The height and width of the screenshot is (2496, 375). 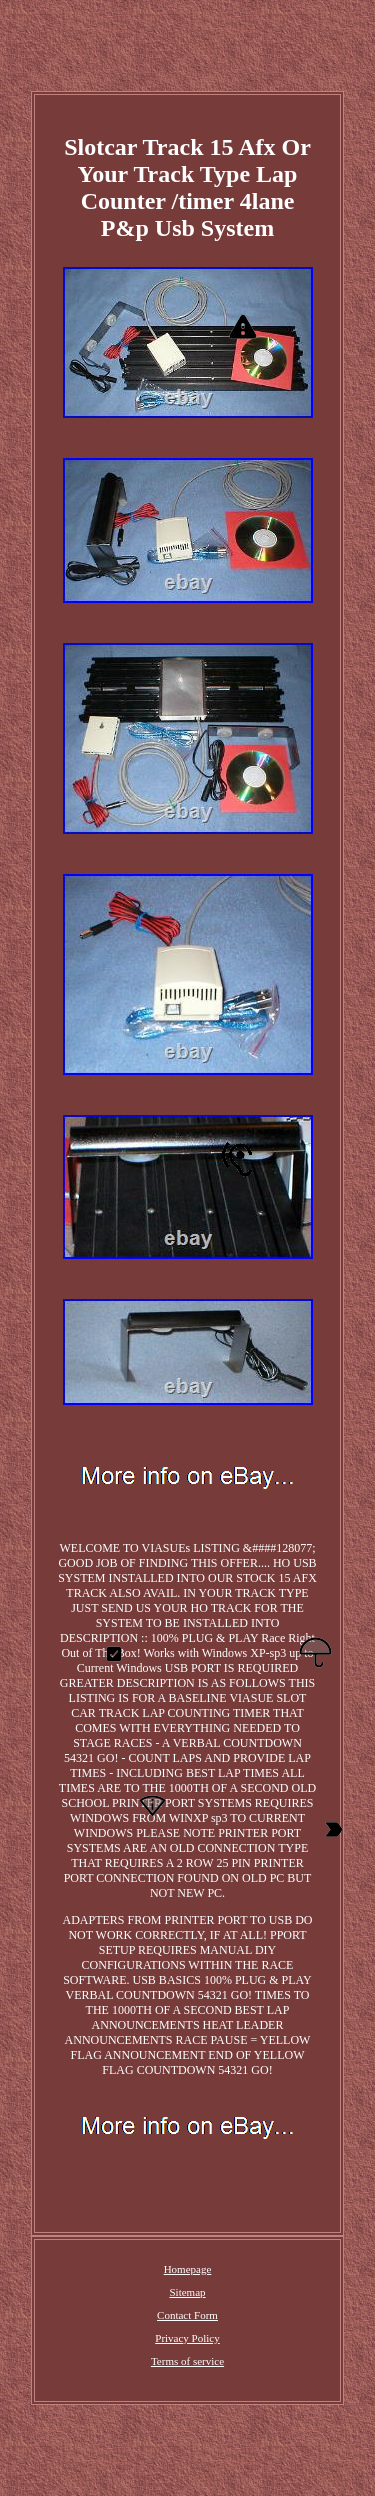 What do you see at coordinates (152, 1805) in the screenshot?
I see `view wifi network information` at bounding box center [152, 1805].